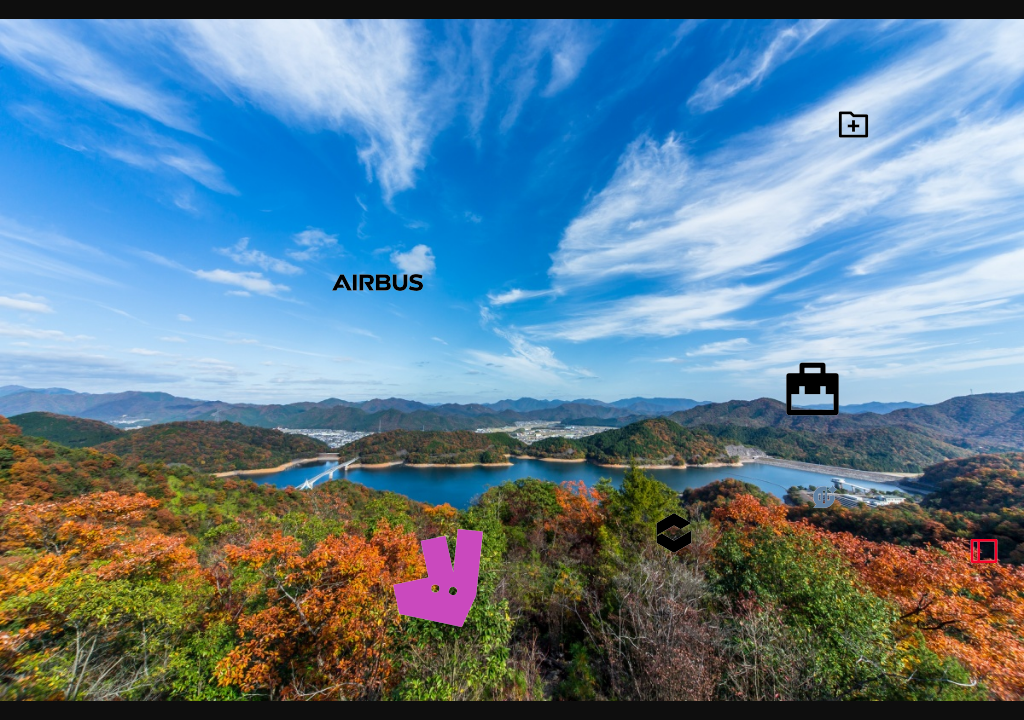 The width and height of the screenshot is (1024, 720). I want to click on Eclipse Che logo, so click(674, 533).